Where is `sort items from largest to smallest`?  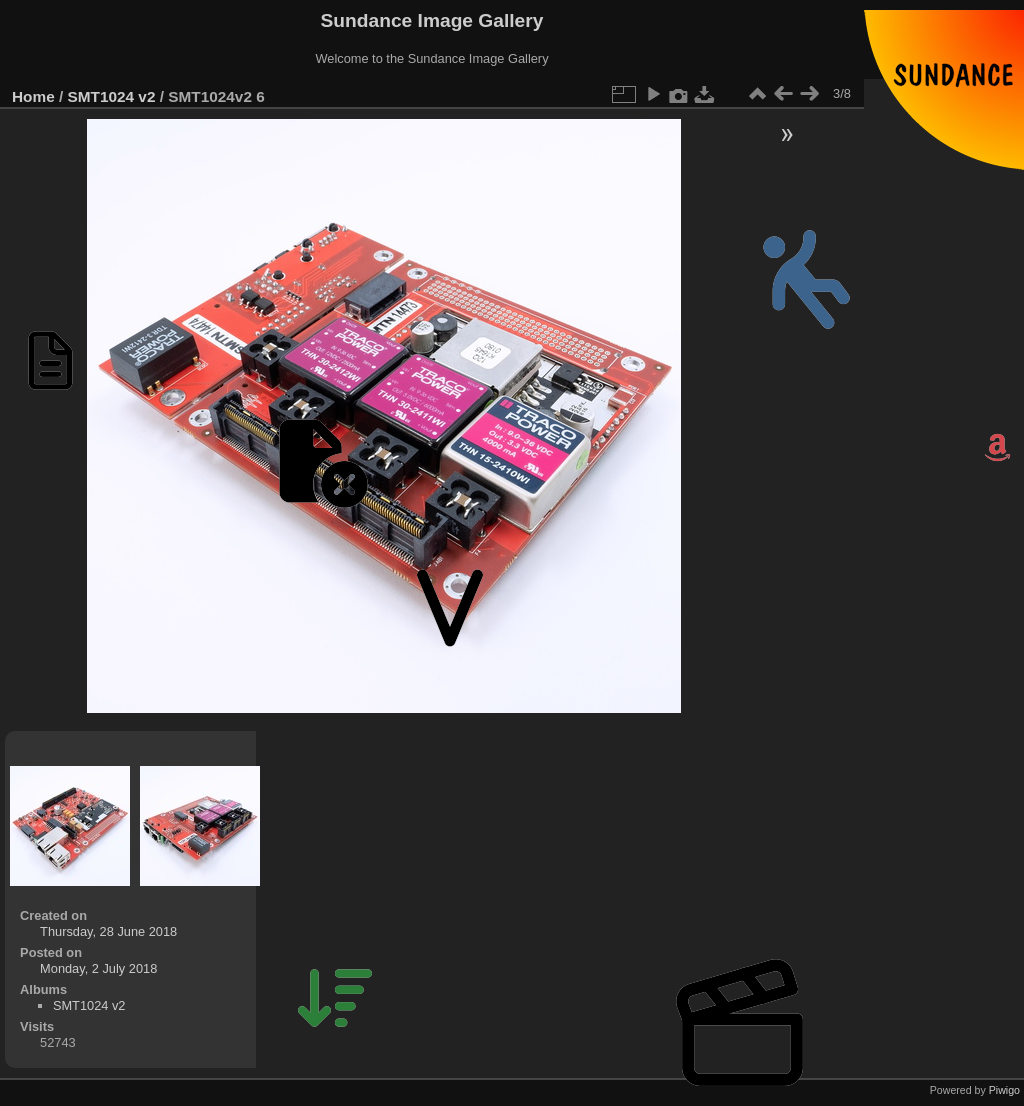 sort items from largest to smallest is located at coordinates (335, 998).